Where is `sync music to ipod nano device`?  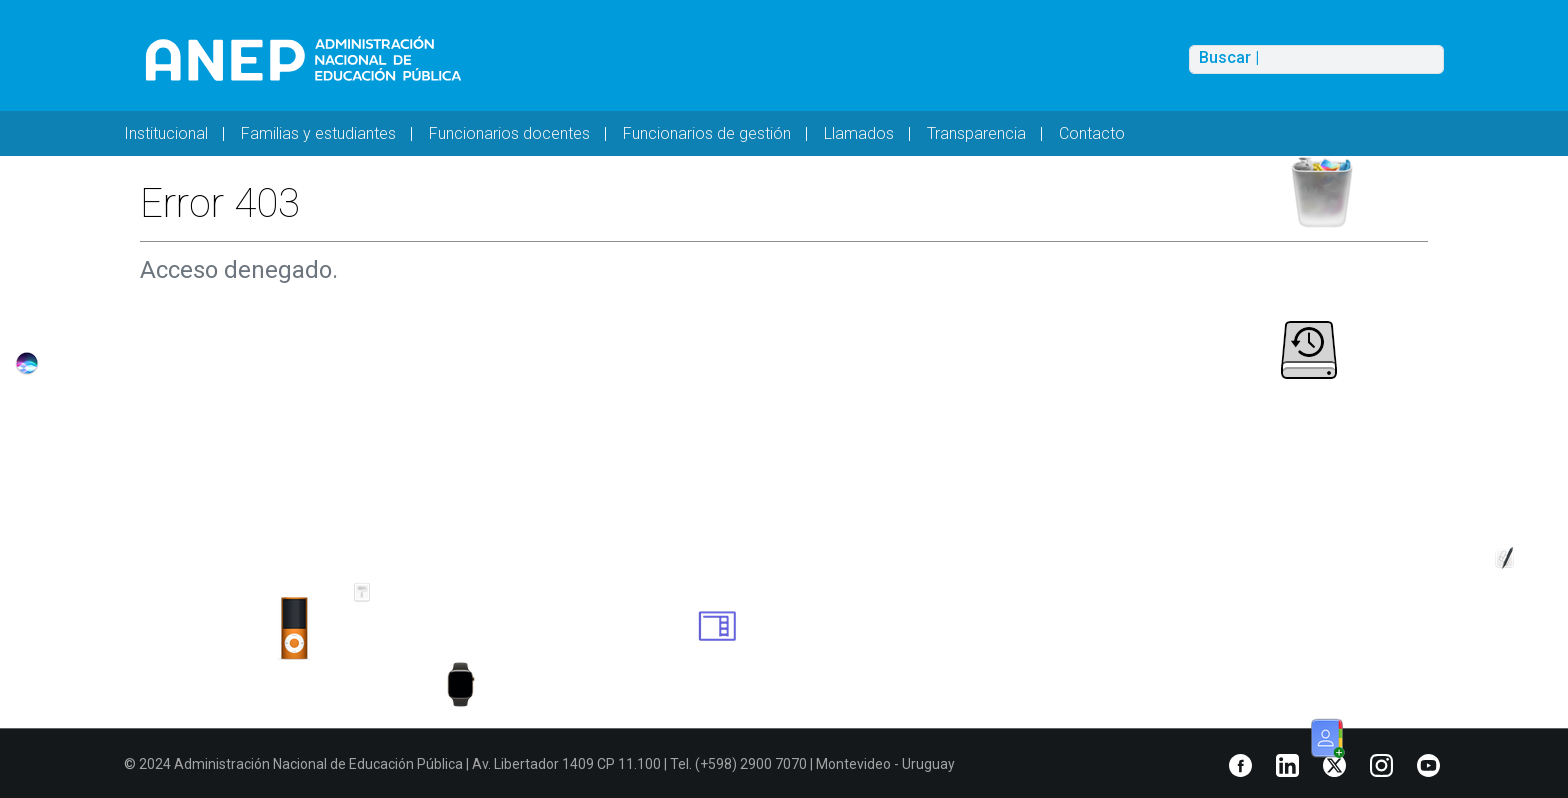
sync music to ipod nano device is located at coordinates (294, 629).